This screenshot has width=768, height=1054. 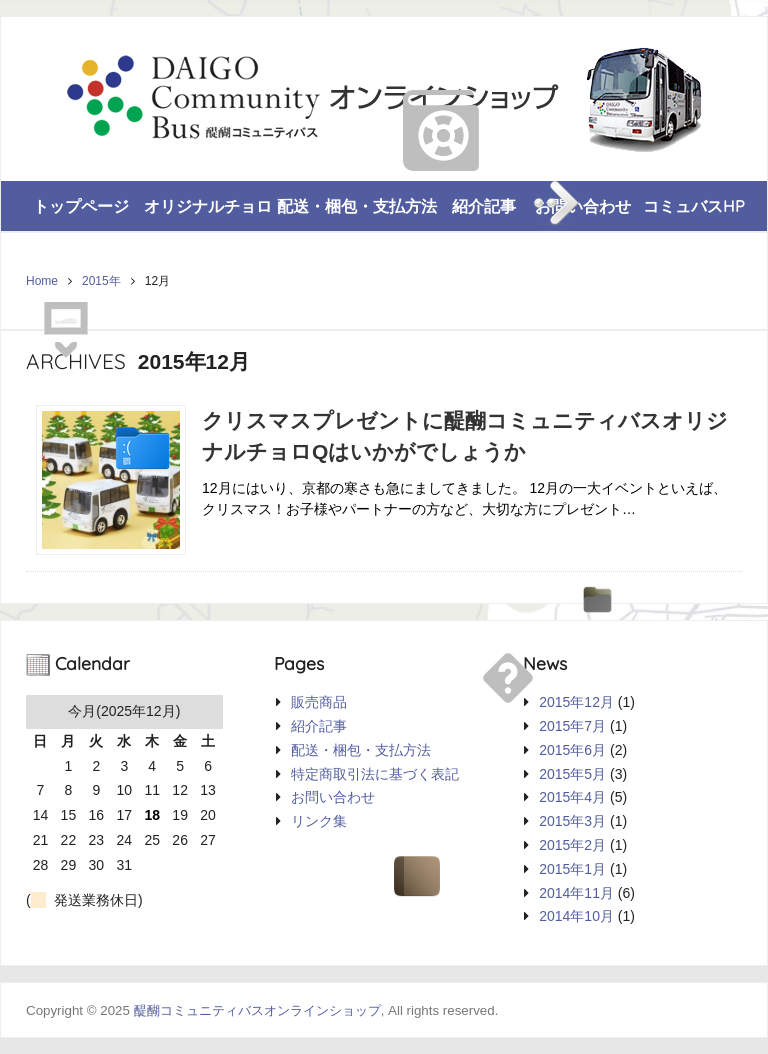 What do you see at coordinates (597, 599) in the screenshot?
I see `indicates an open folder` at bounding box center [597, 599].